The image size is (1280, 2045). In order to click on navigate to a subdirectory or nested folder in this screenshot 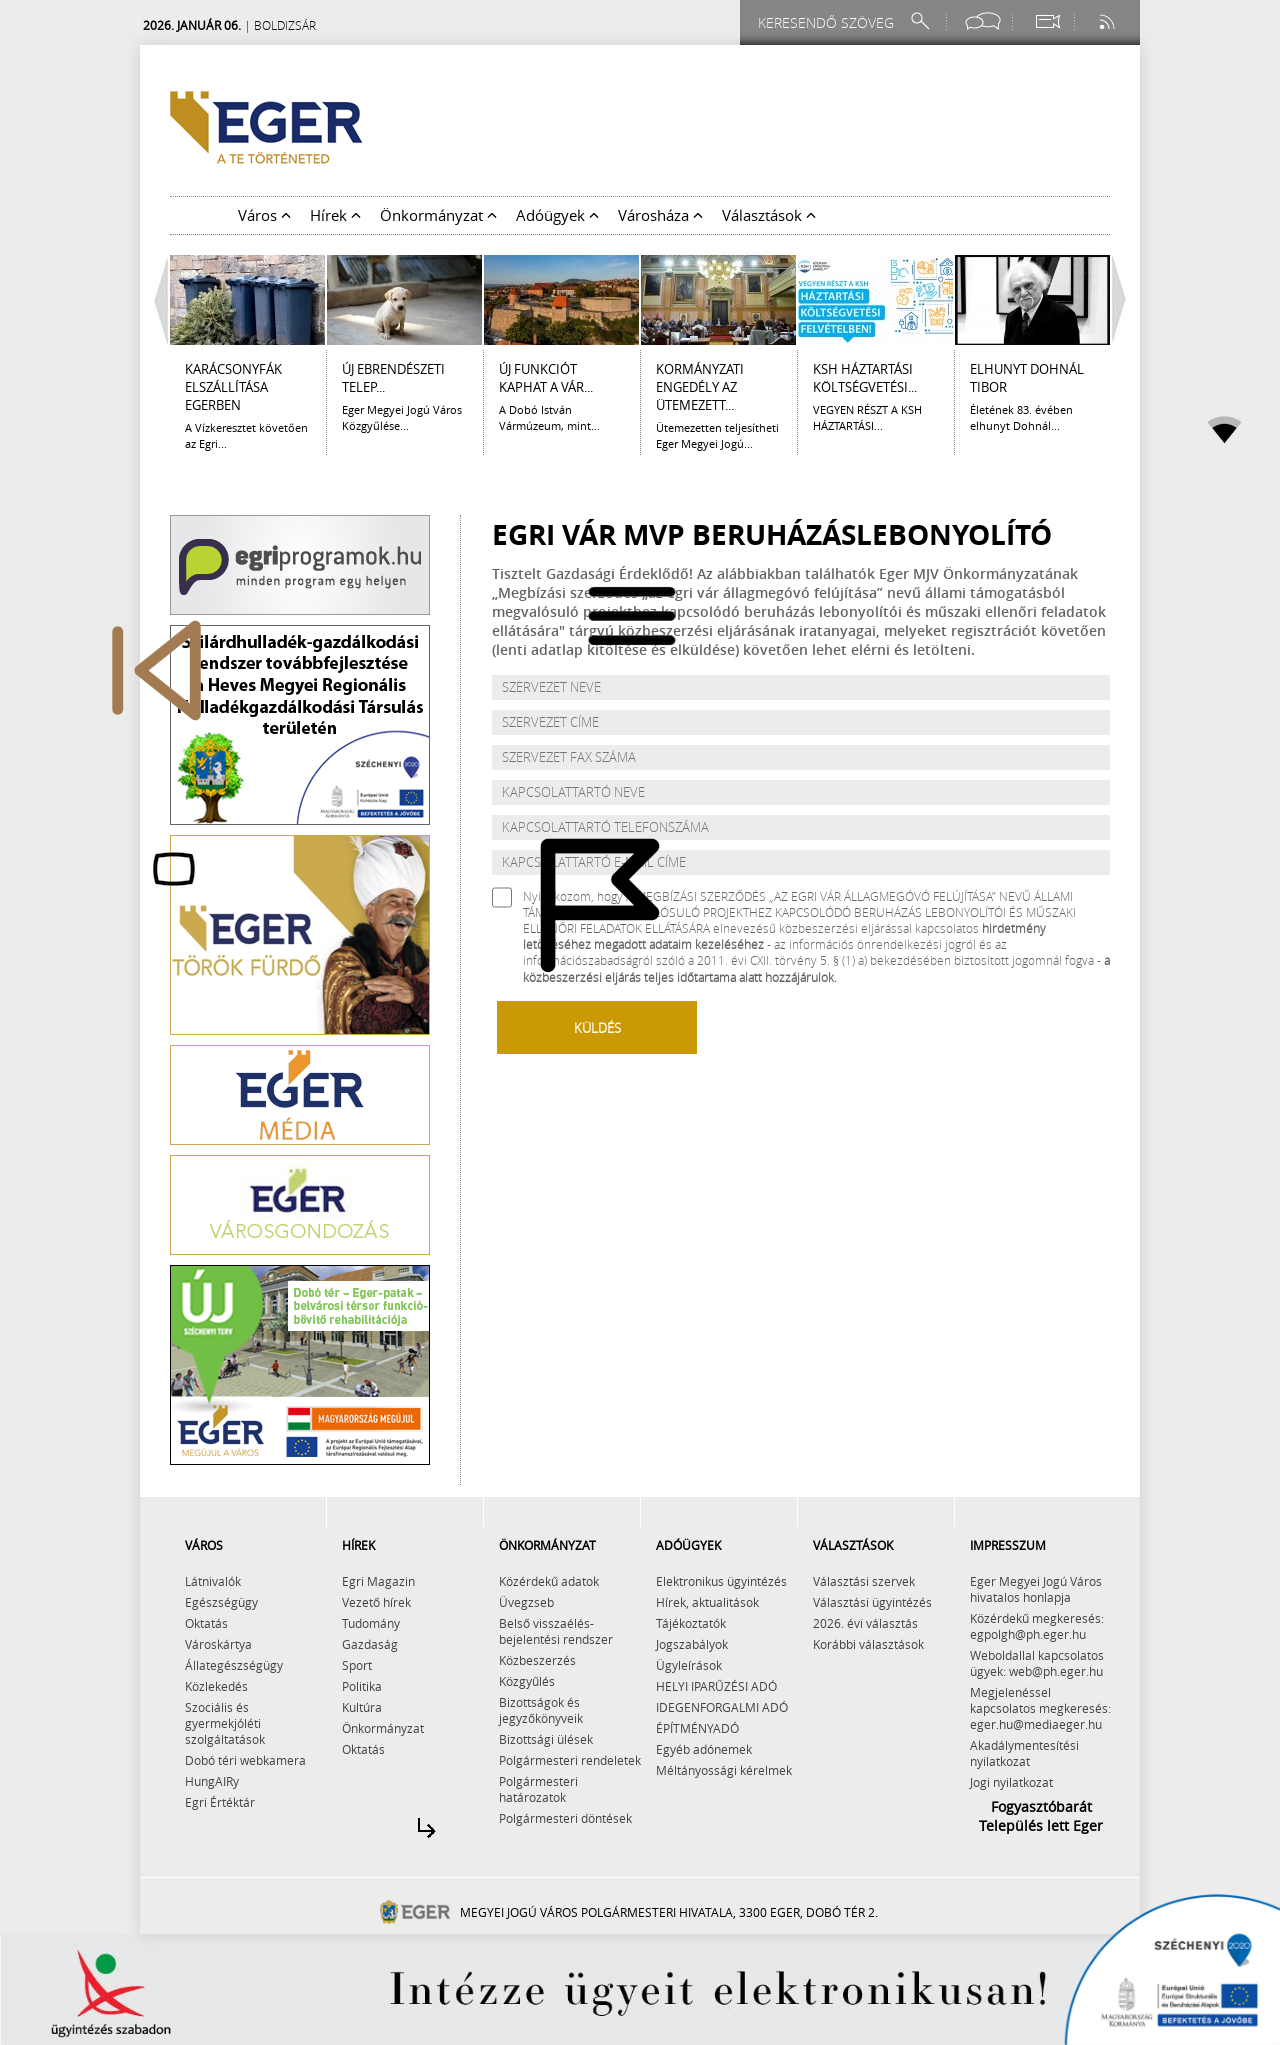, I will do `click(427, 1827)`.